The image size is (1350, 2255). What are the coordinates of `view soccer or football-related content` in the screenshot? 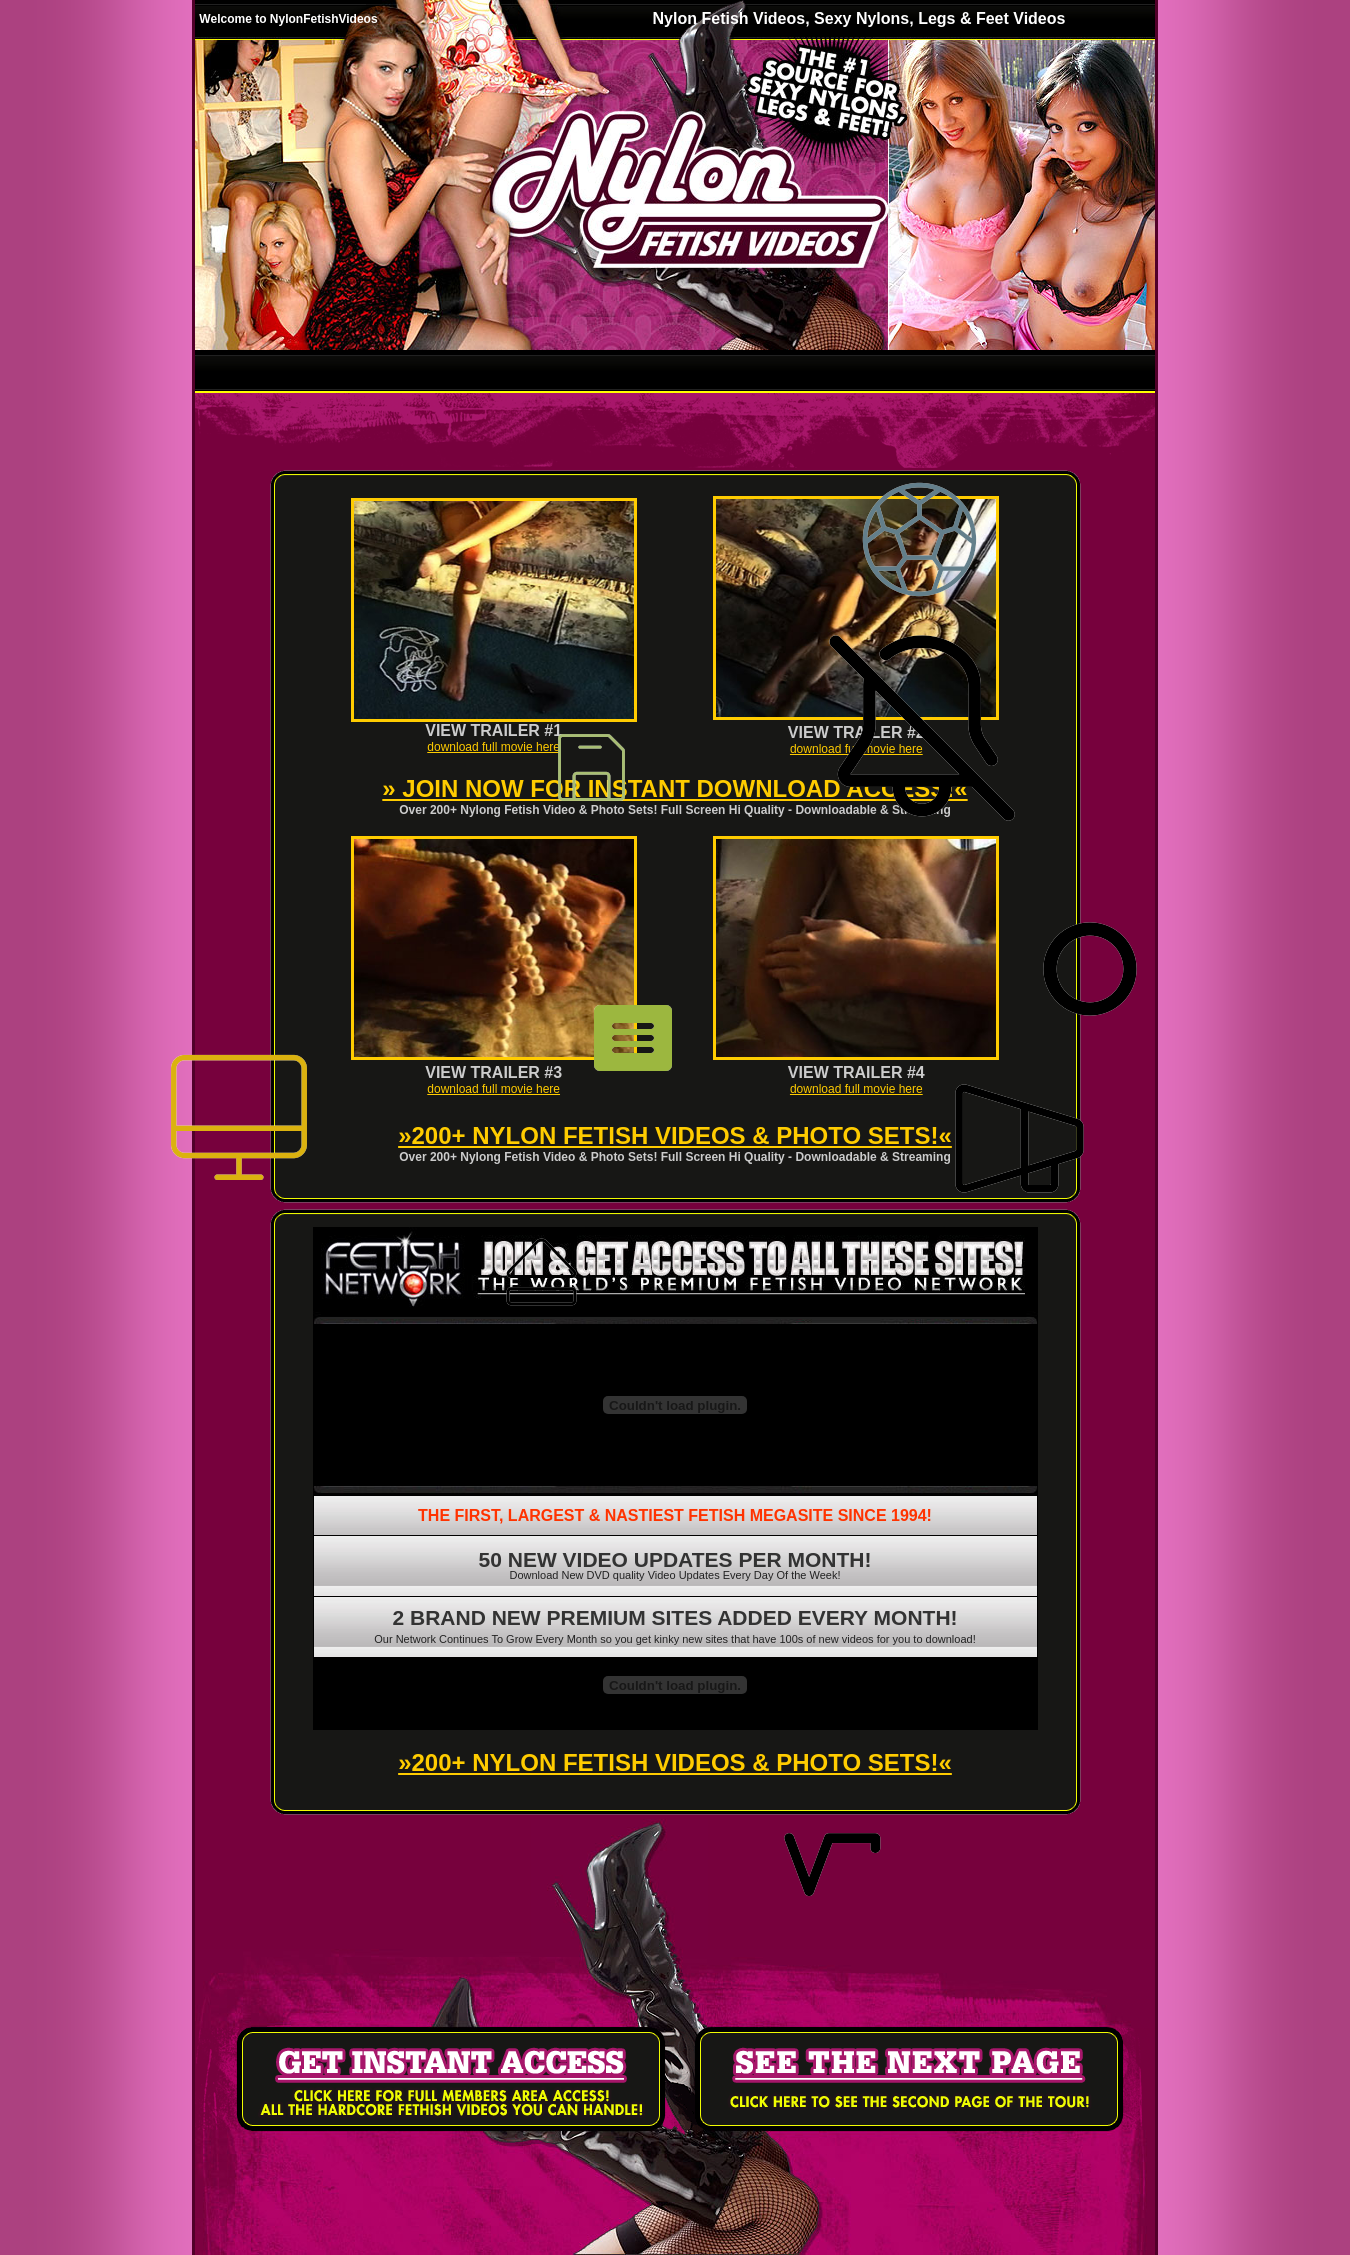 It's located at (919, 539).